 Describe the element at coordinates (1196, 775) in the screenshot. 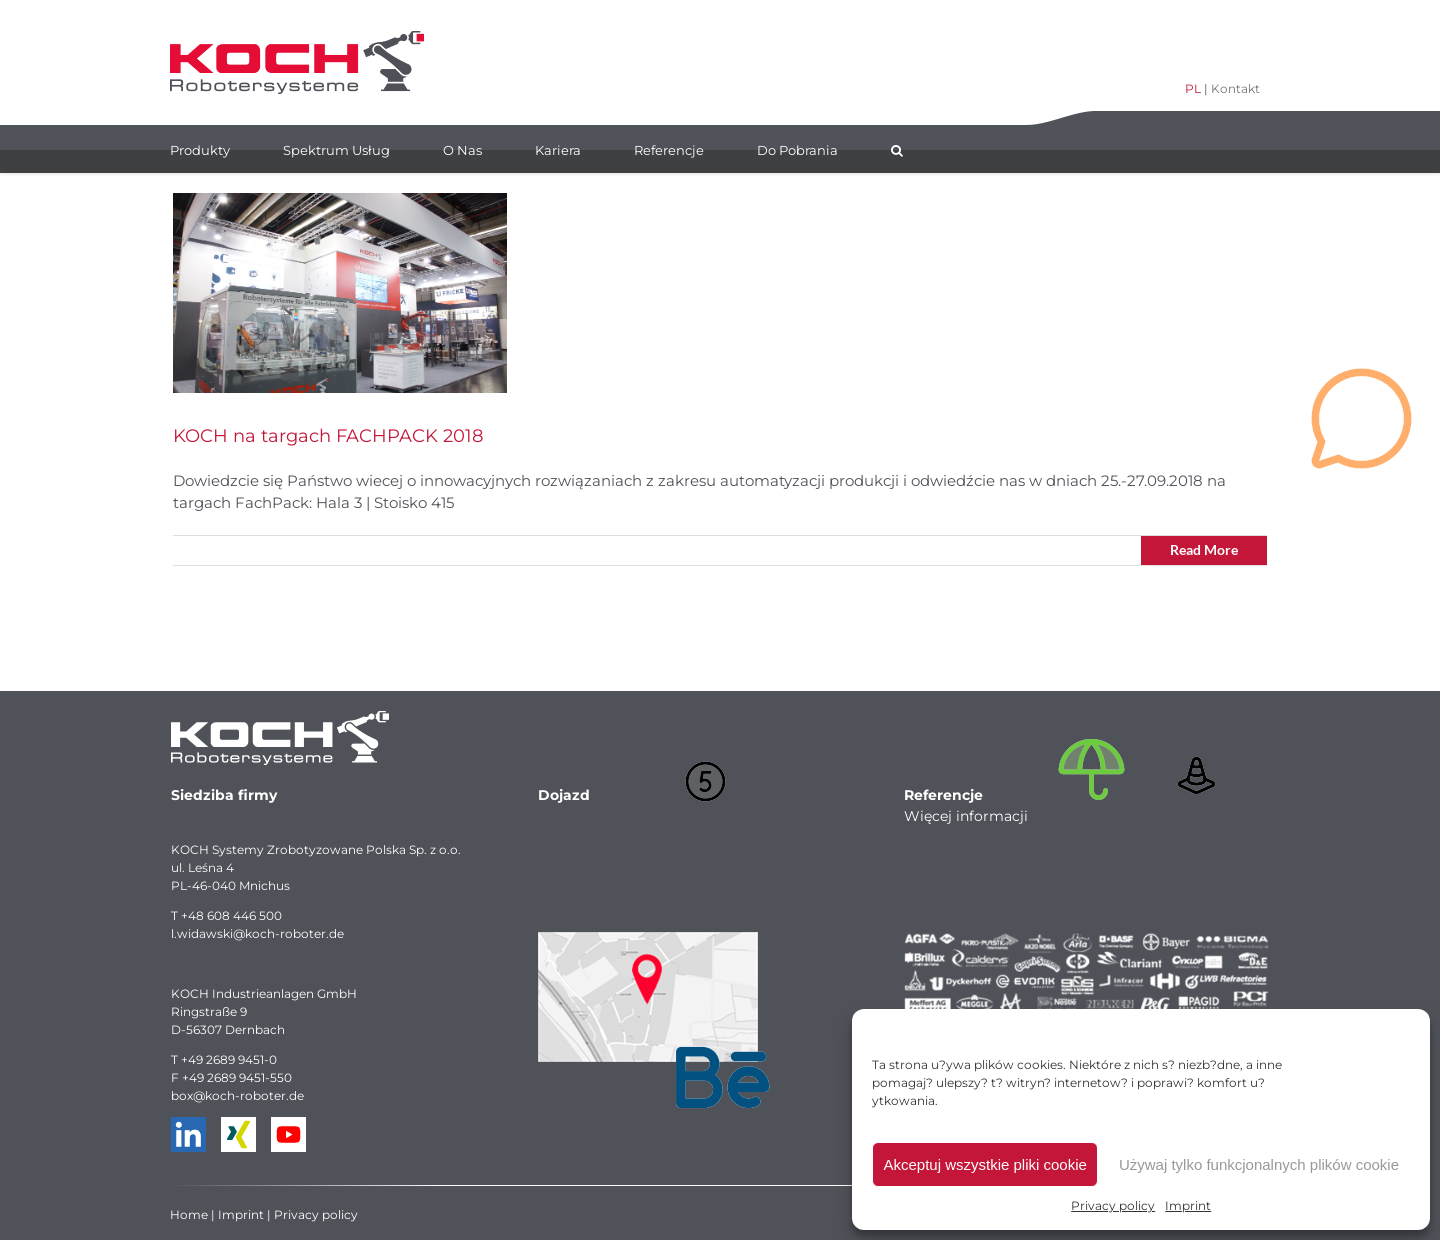

I see `indicates an area under construction or maintenance` at that location.